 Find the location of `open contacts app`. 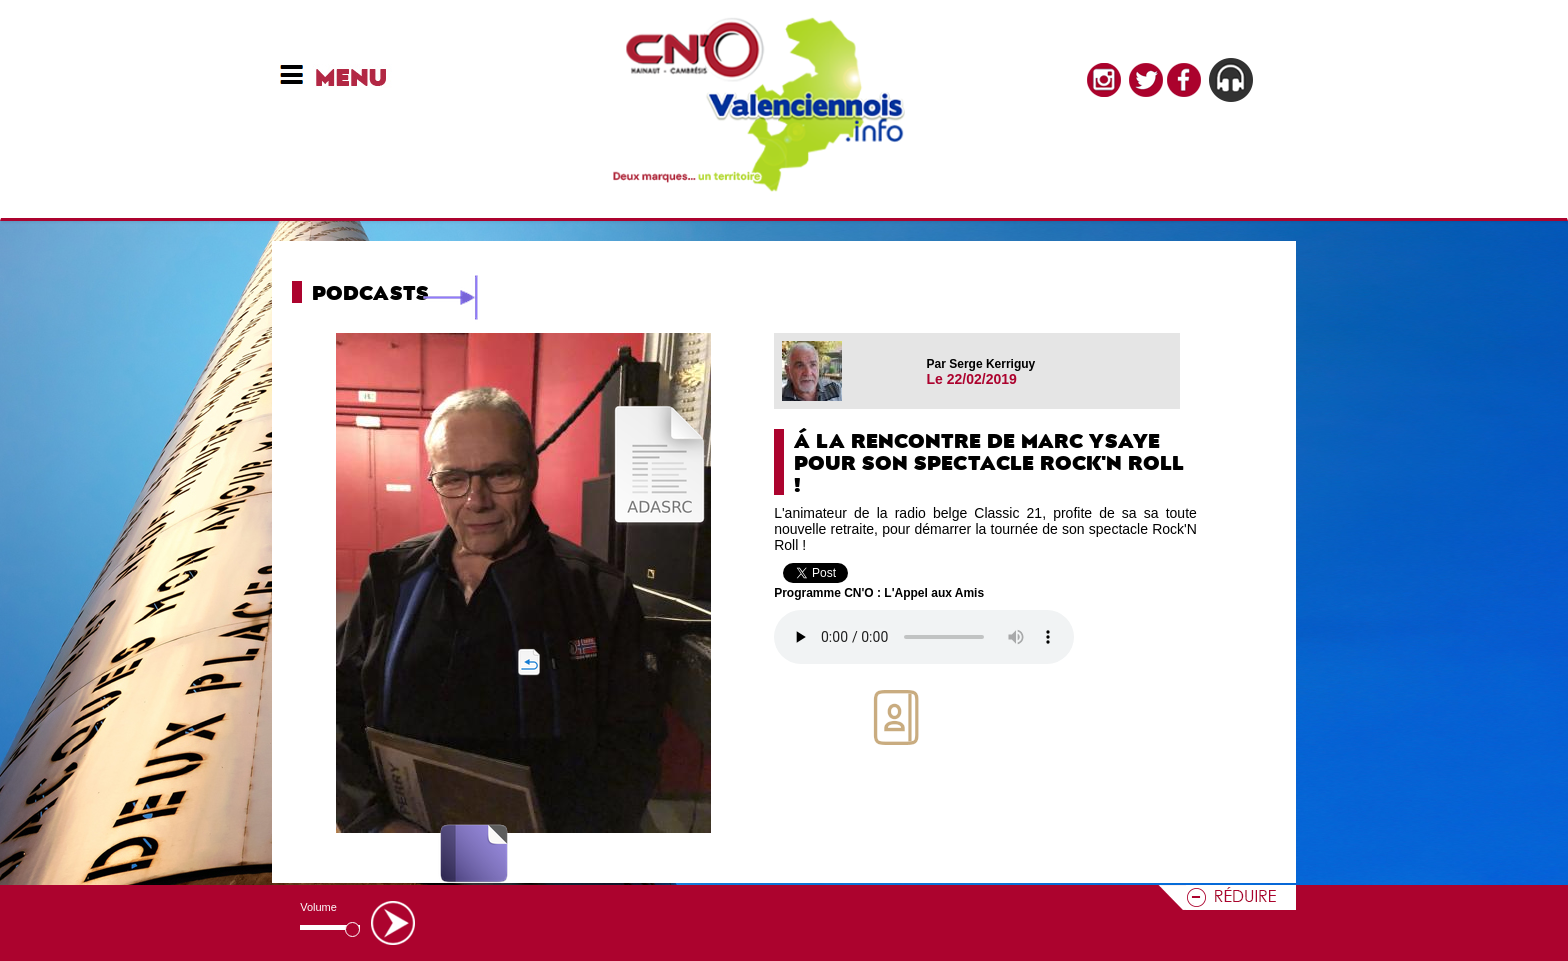

open contacts app is located at coordinates (894, 717).